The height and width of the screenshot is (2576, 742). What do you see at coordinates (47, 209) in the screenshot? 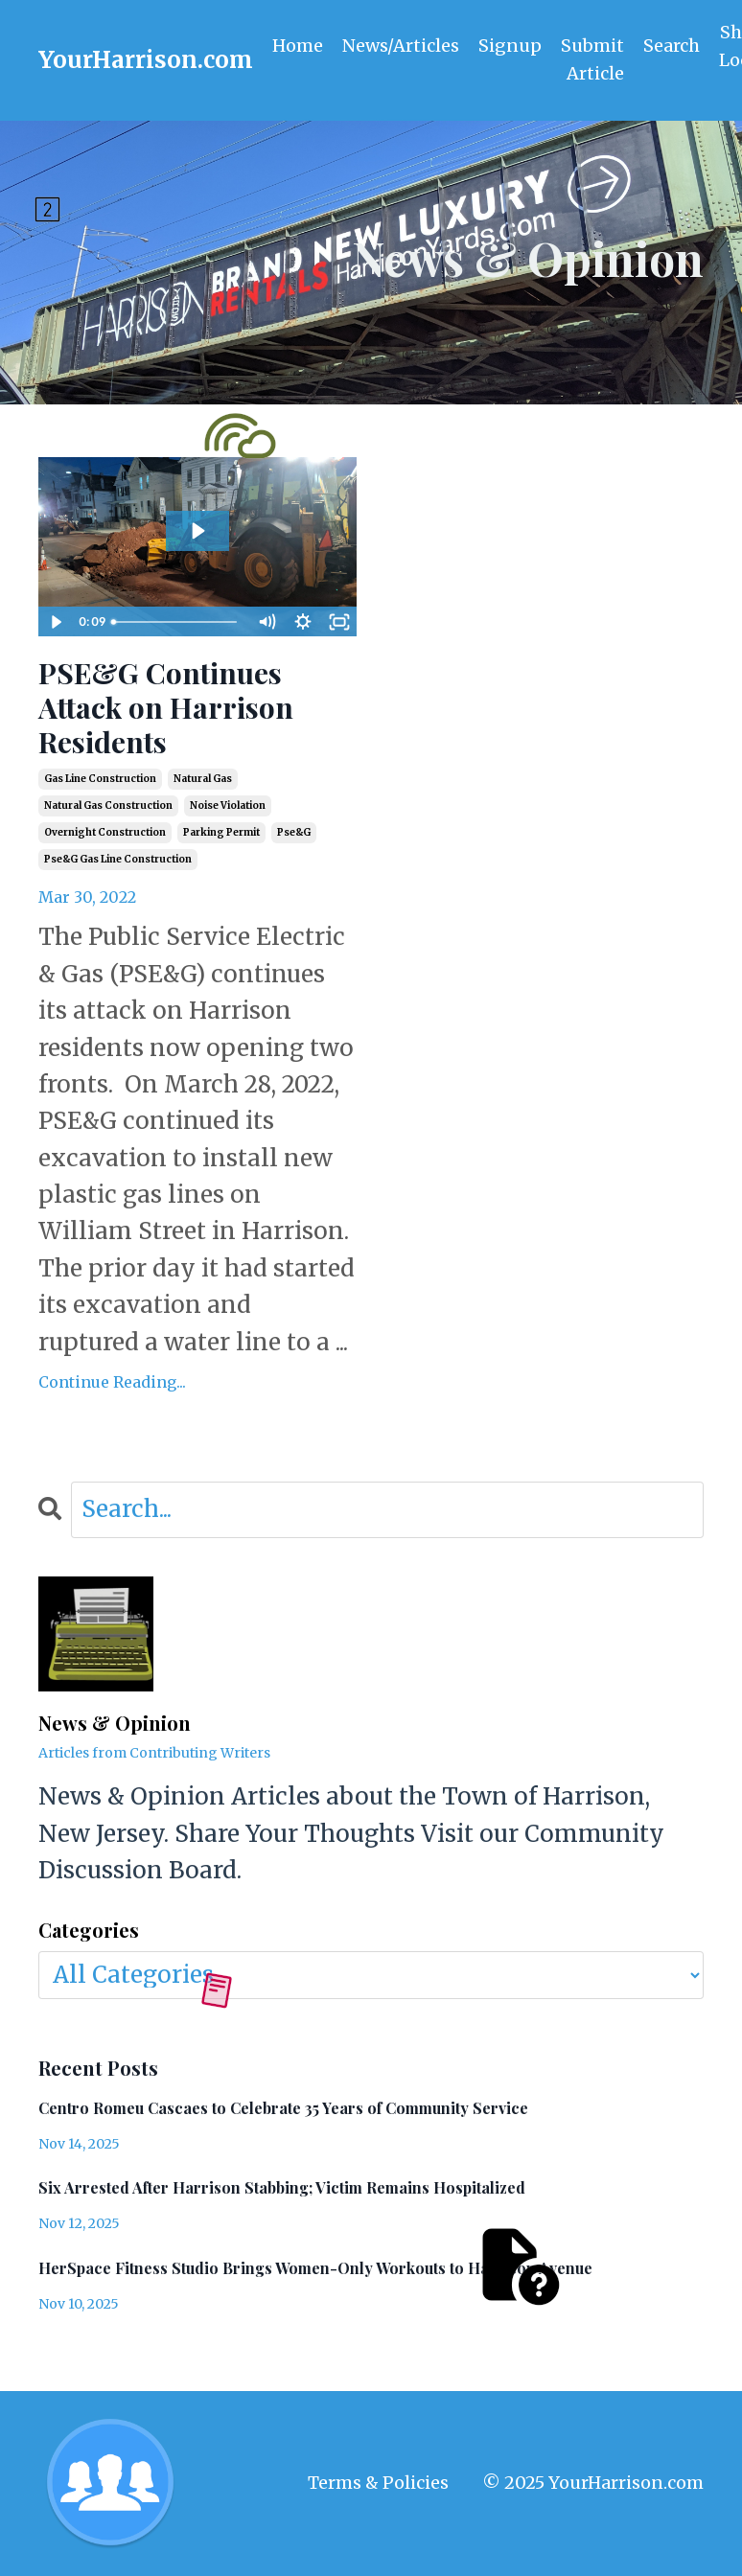
I see `indicates step two in a multi-step process` at bounding box center [47, 209].